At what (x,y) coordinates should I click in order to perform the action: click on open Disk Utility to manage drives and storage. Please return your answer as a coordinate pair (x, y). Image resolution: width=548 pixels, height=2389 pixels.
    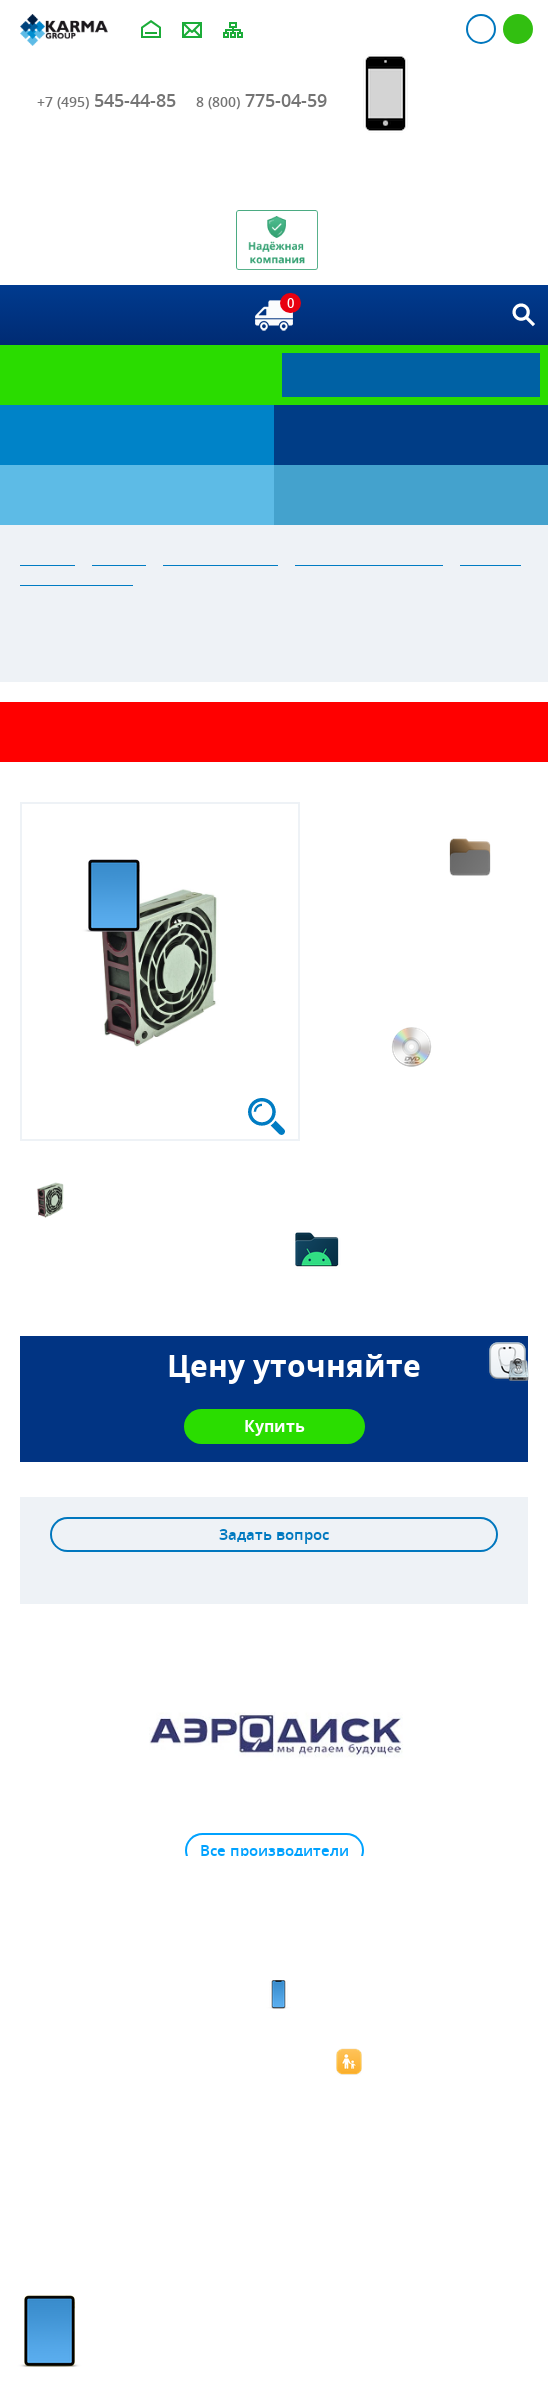
    Looking at the image, I should click on (507, 1360).